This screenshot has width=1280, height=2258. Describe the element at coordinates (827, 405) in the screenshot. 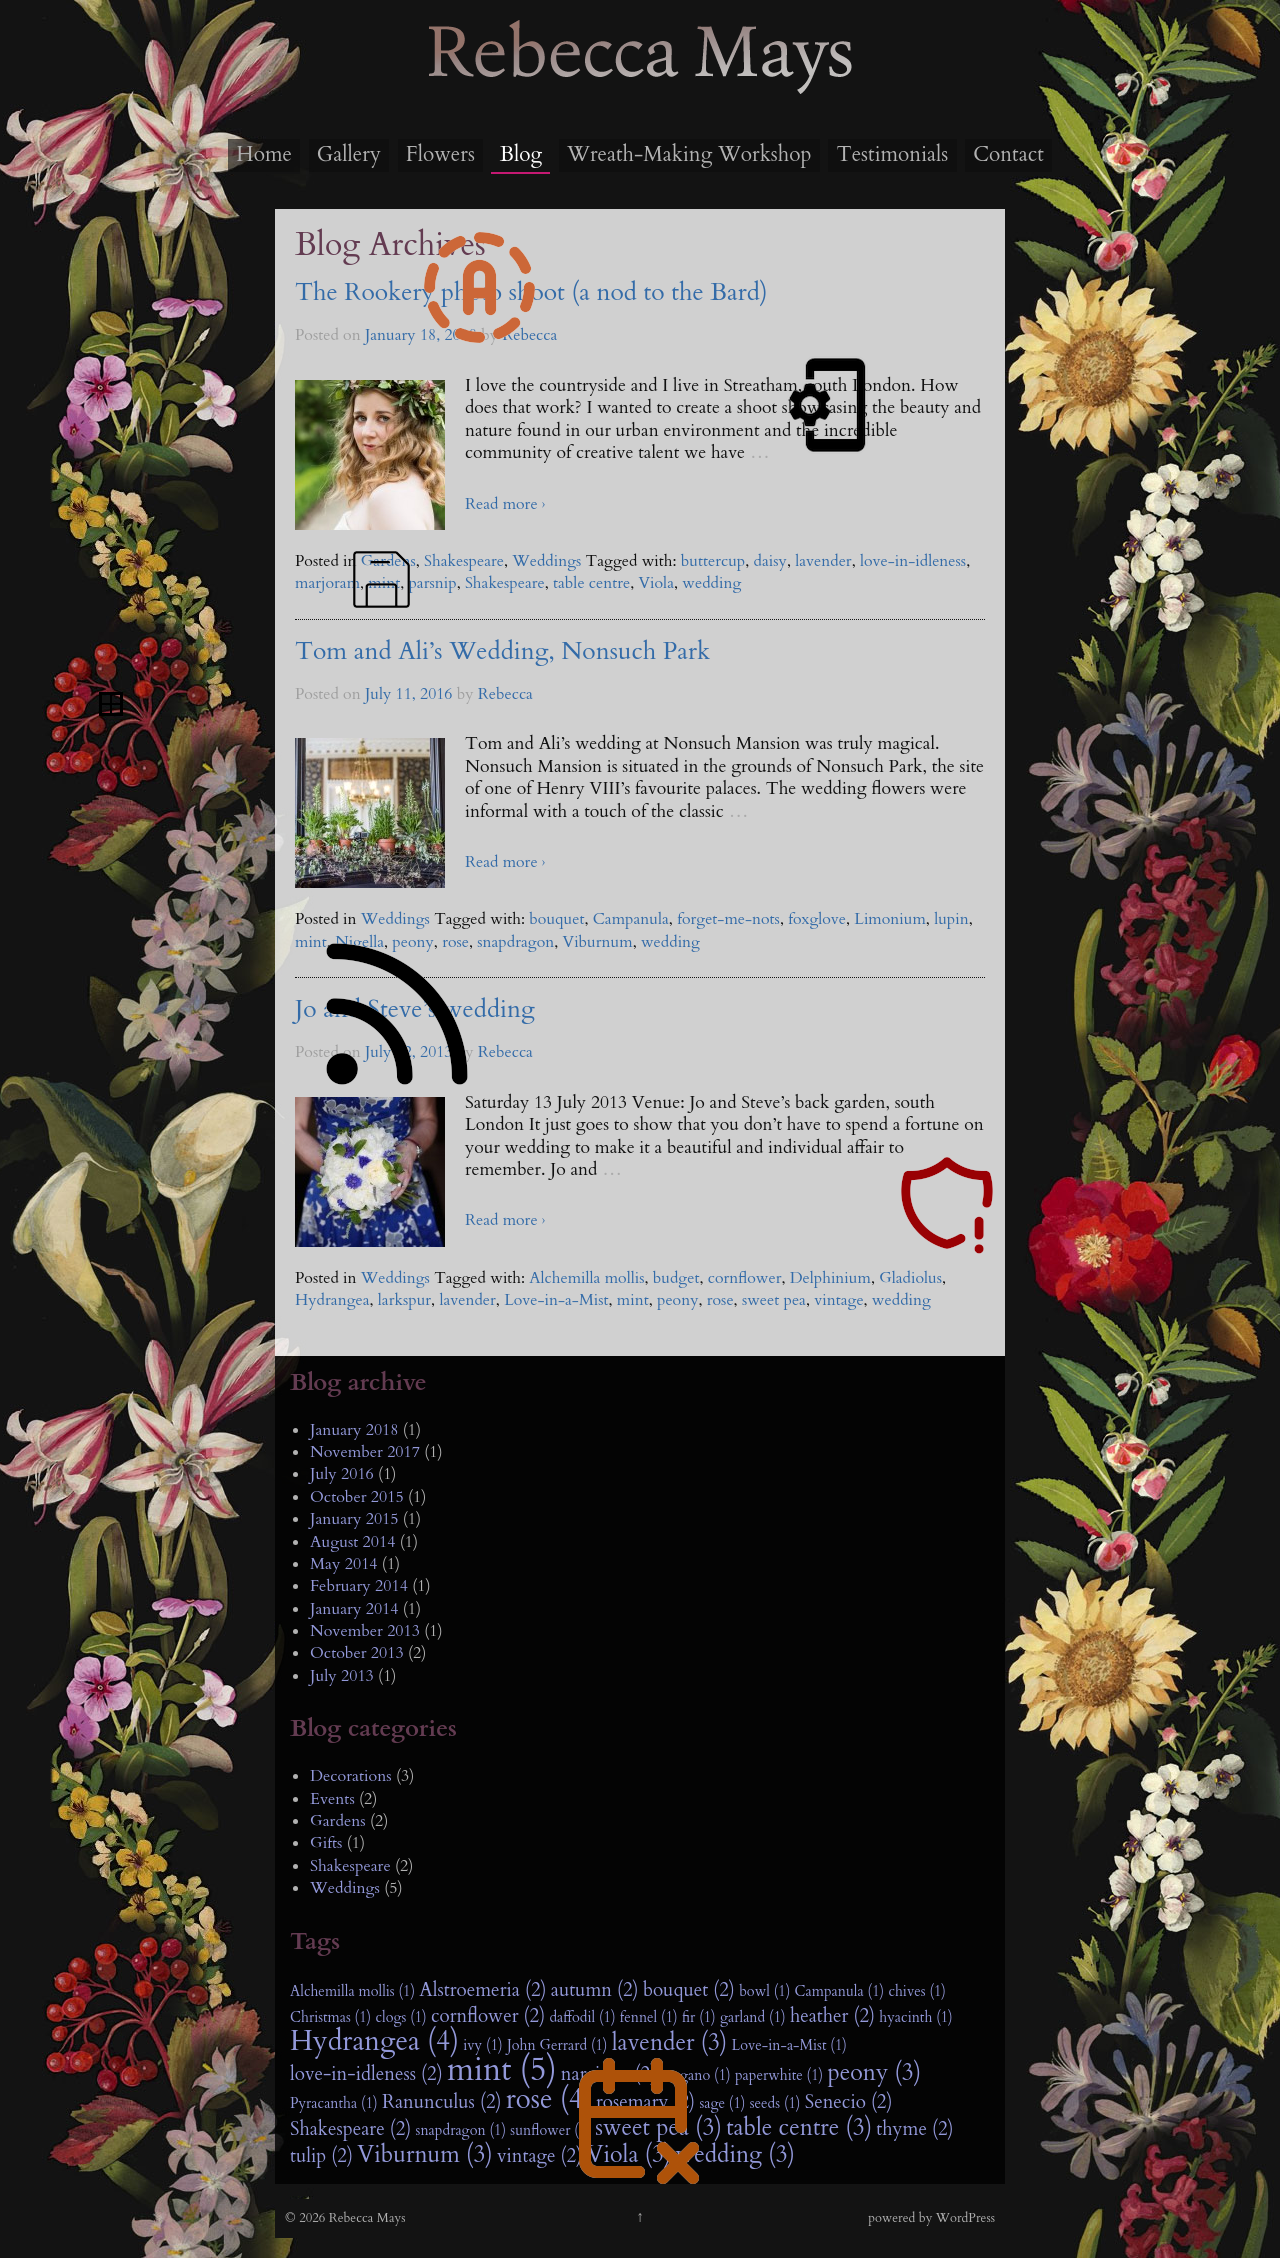

I see `configure device connection settings` at that location.